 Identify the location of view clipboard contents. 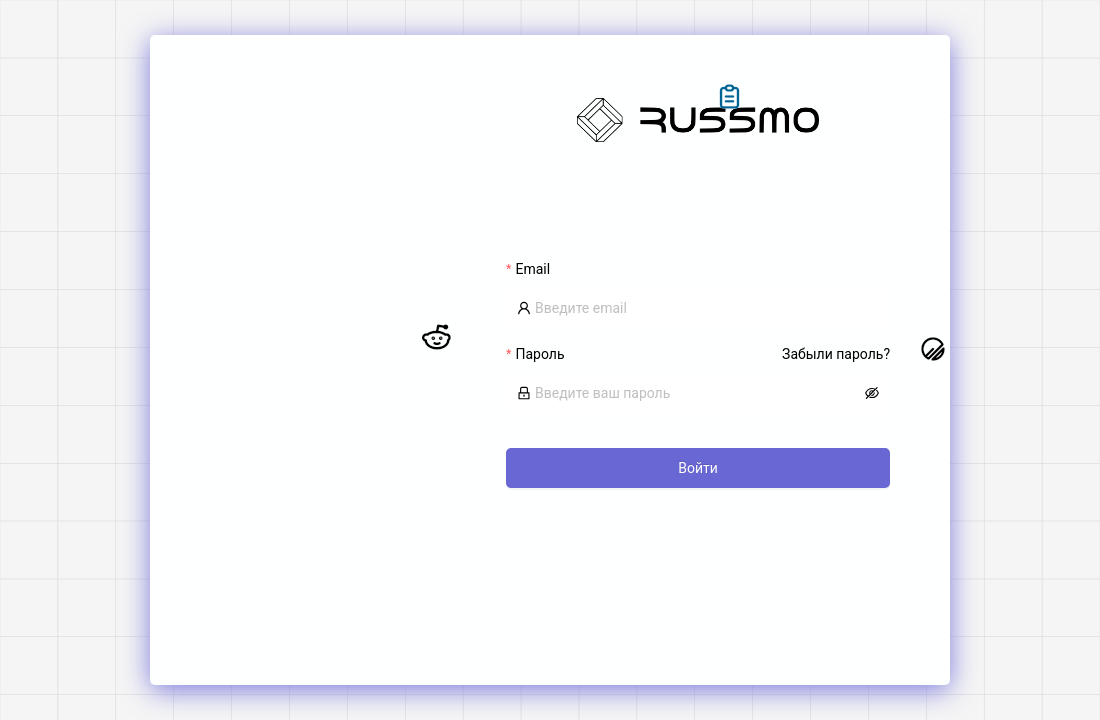
(729, 96).